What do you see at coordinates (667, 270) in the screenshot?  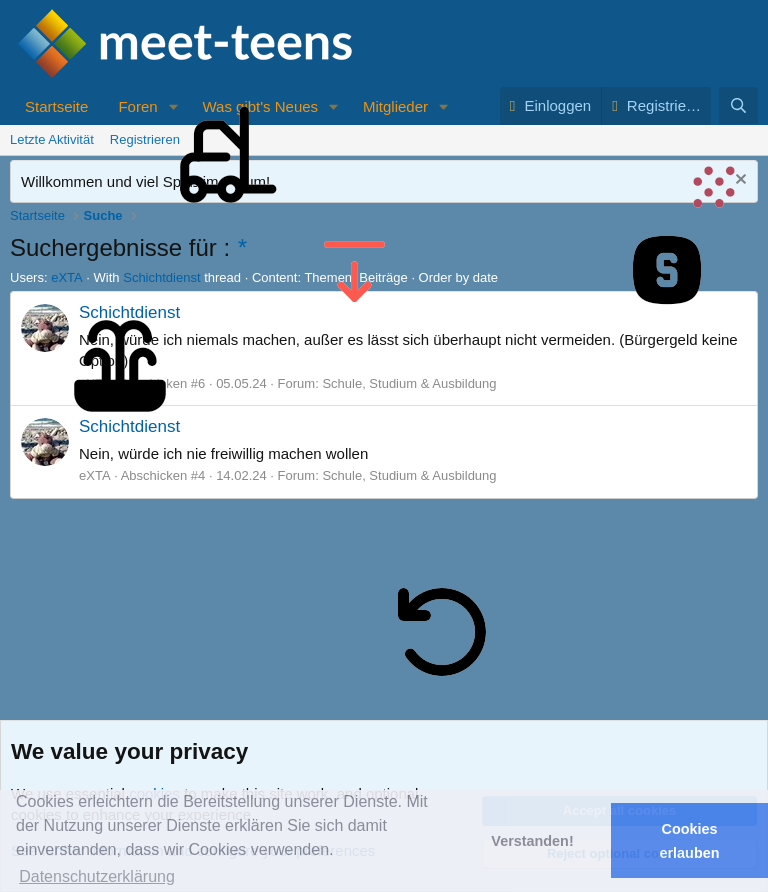 I see `indicates a word or item starting with "S"` at bounding box center [667, 270].